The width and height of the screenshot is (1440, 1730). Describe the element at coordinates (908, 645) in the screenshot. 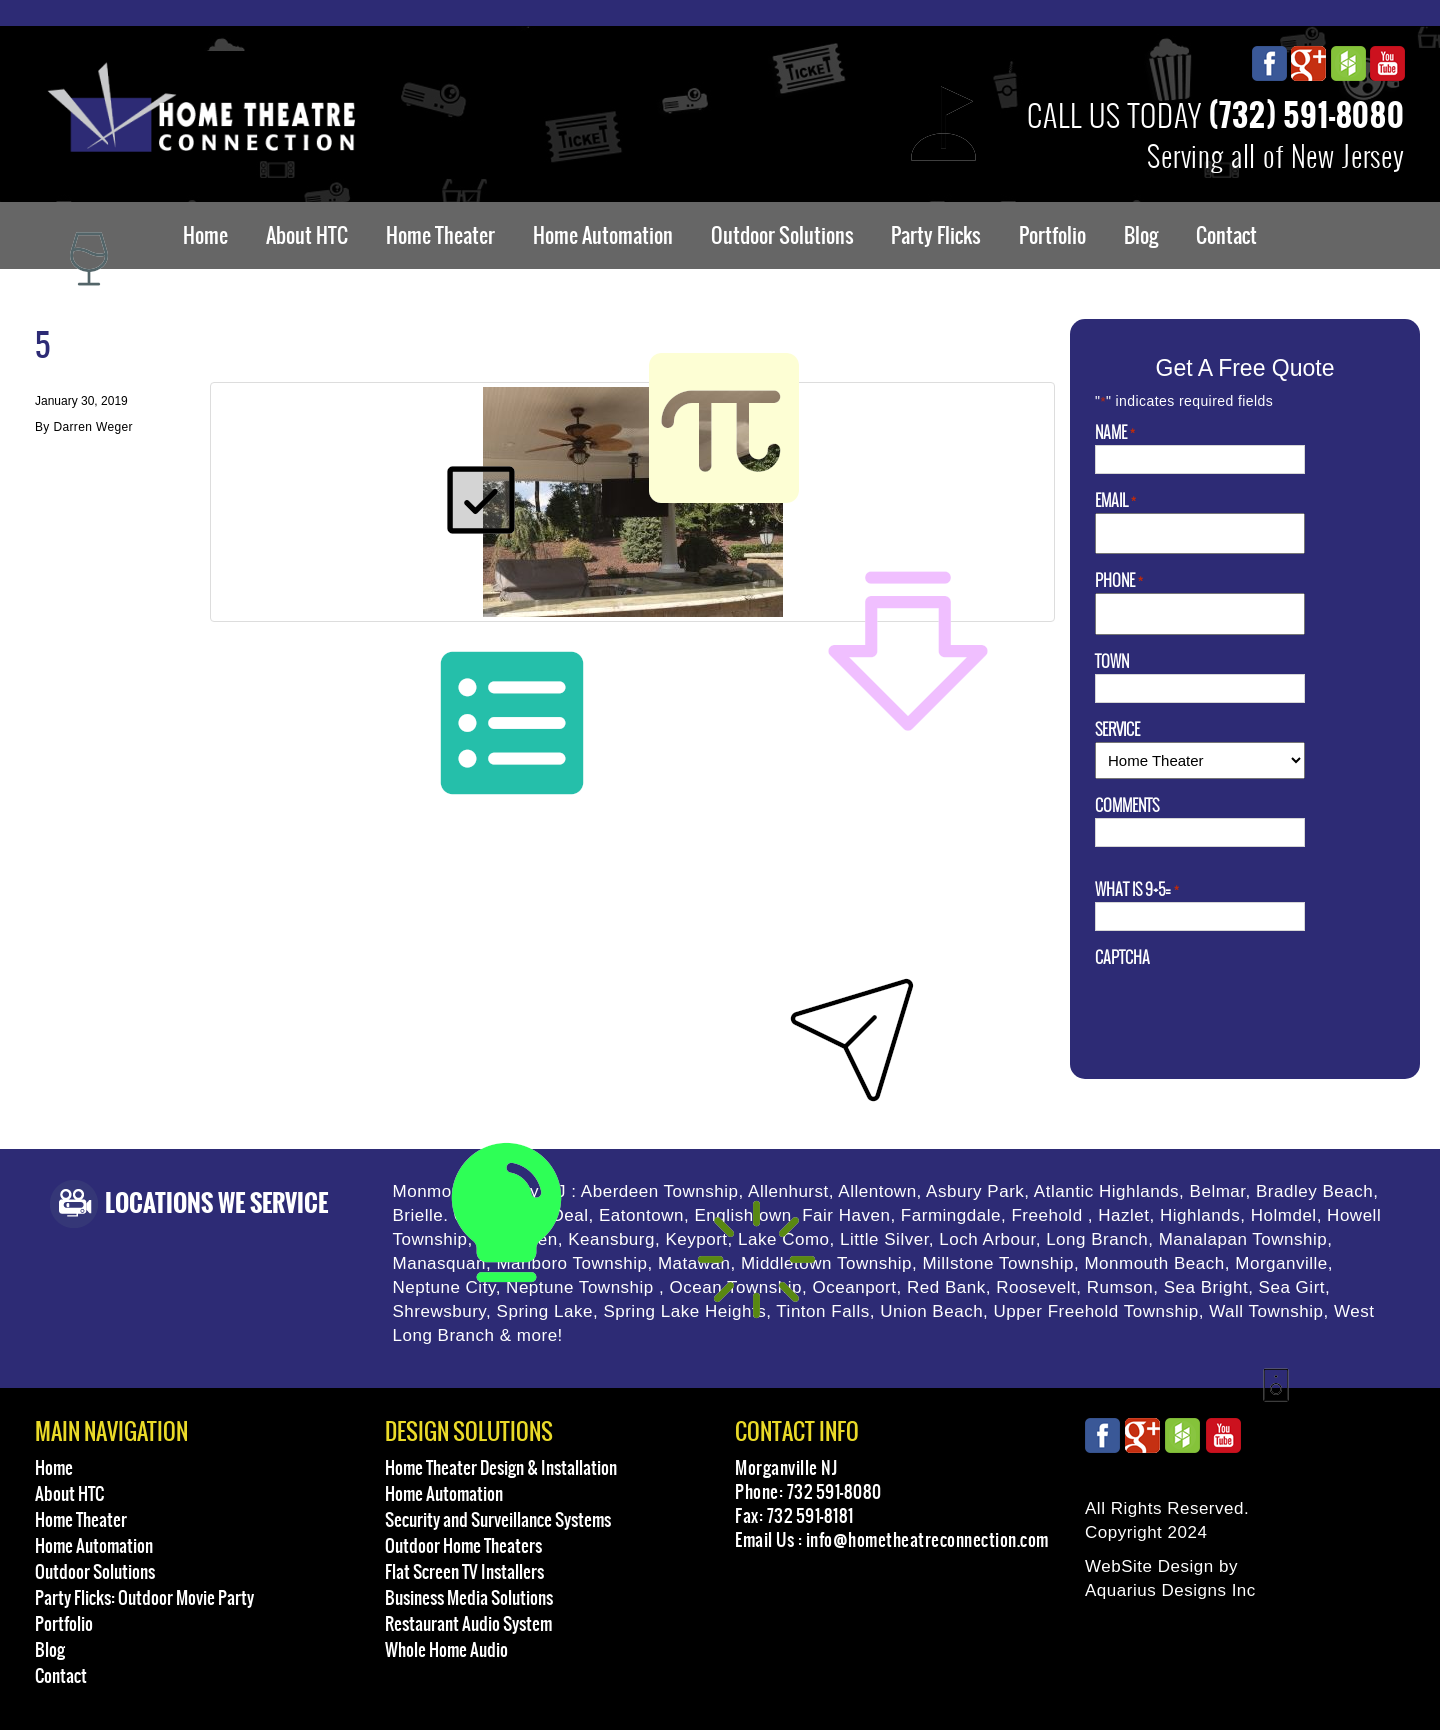

I see `download file or content` at that location.